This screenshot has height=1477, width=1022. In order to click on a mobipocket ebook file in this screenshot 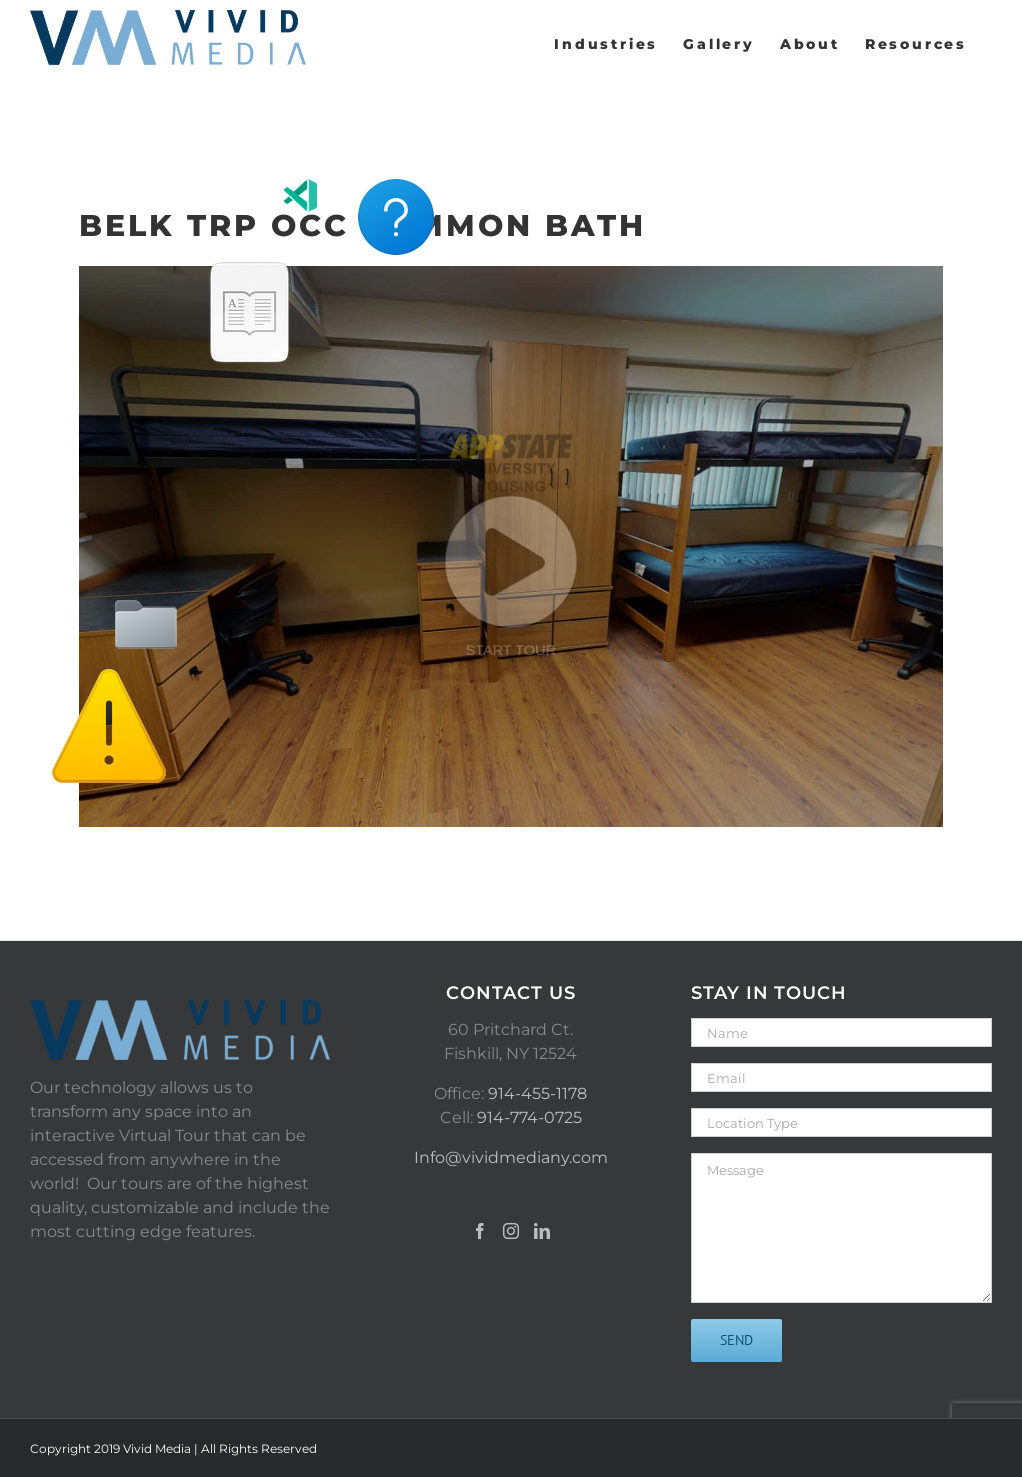, I will do `click(249, 312)`.